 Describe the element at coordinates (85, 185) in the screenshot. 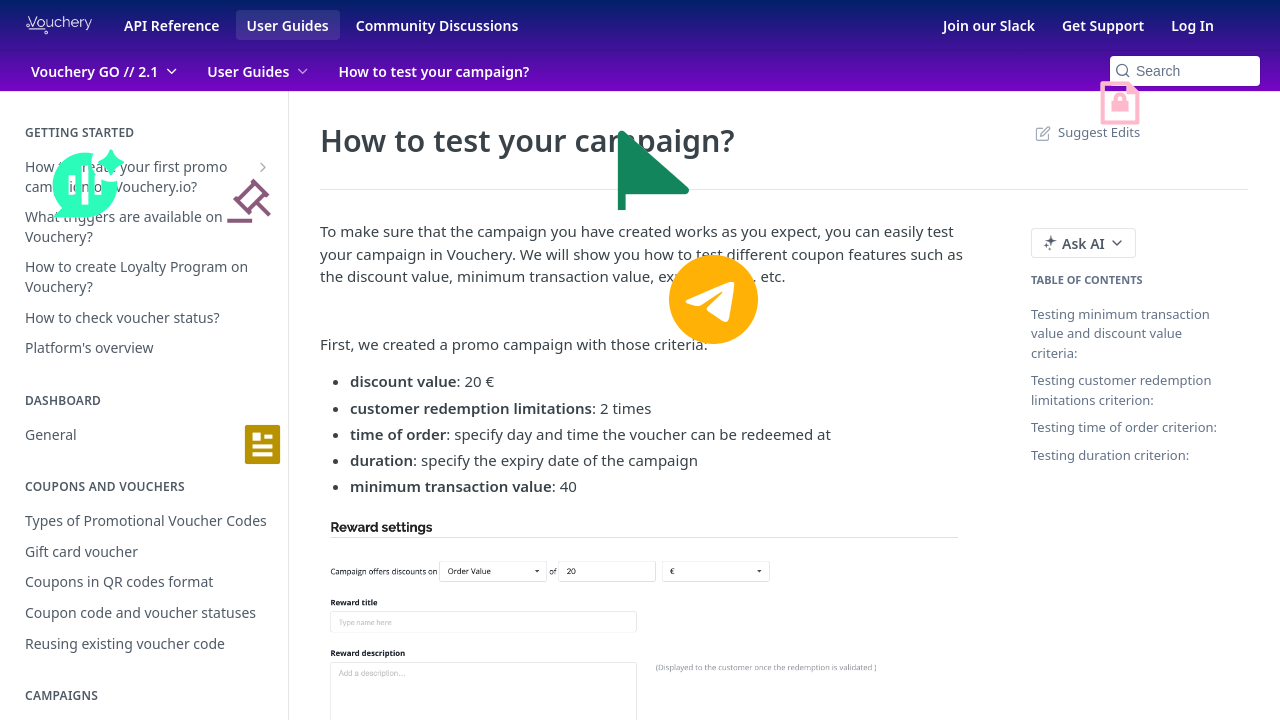

I see `start a voice conversation with AI assistant` at that location.